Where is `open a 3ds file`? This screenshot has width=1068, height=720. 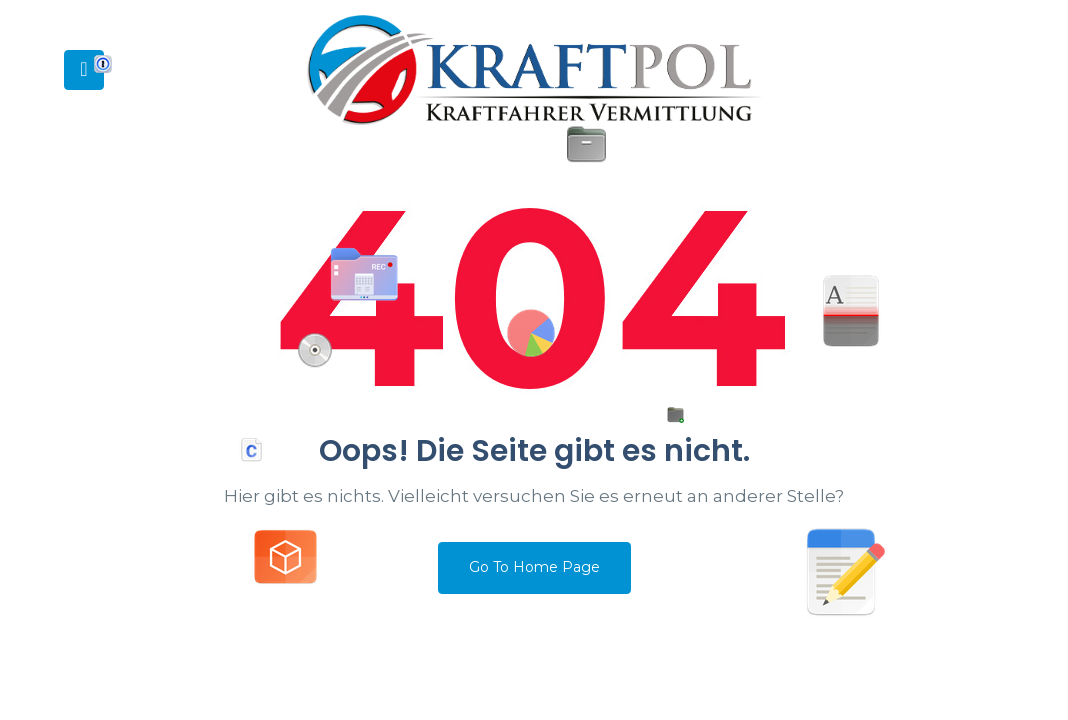 open a 3ds file is located at coordinates (285, 554).